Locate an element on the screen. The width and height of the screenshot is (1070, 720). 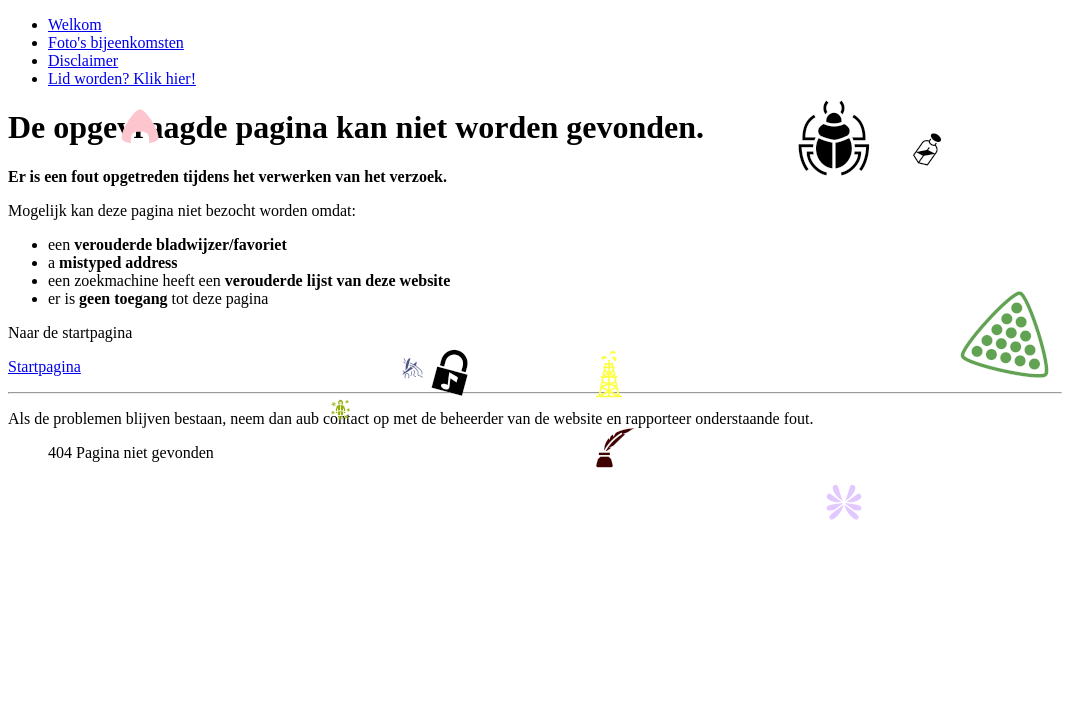
start a new game of pool is located at coordinates (1004, 334).